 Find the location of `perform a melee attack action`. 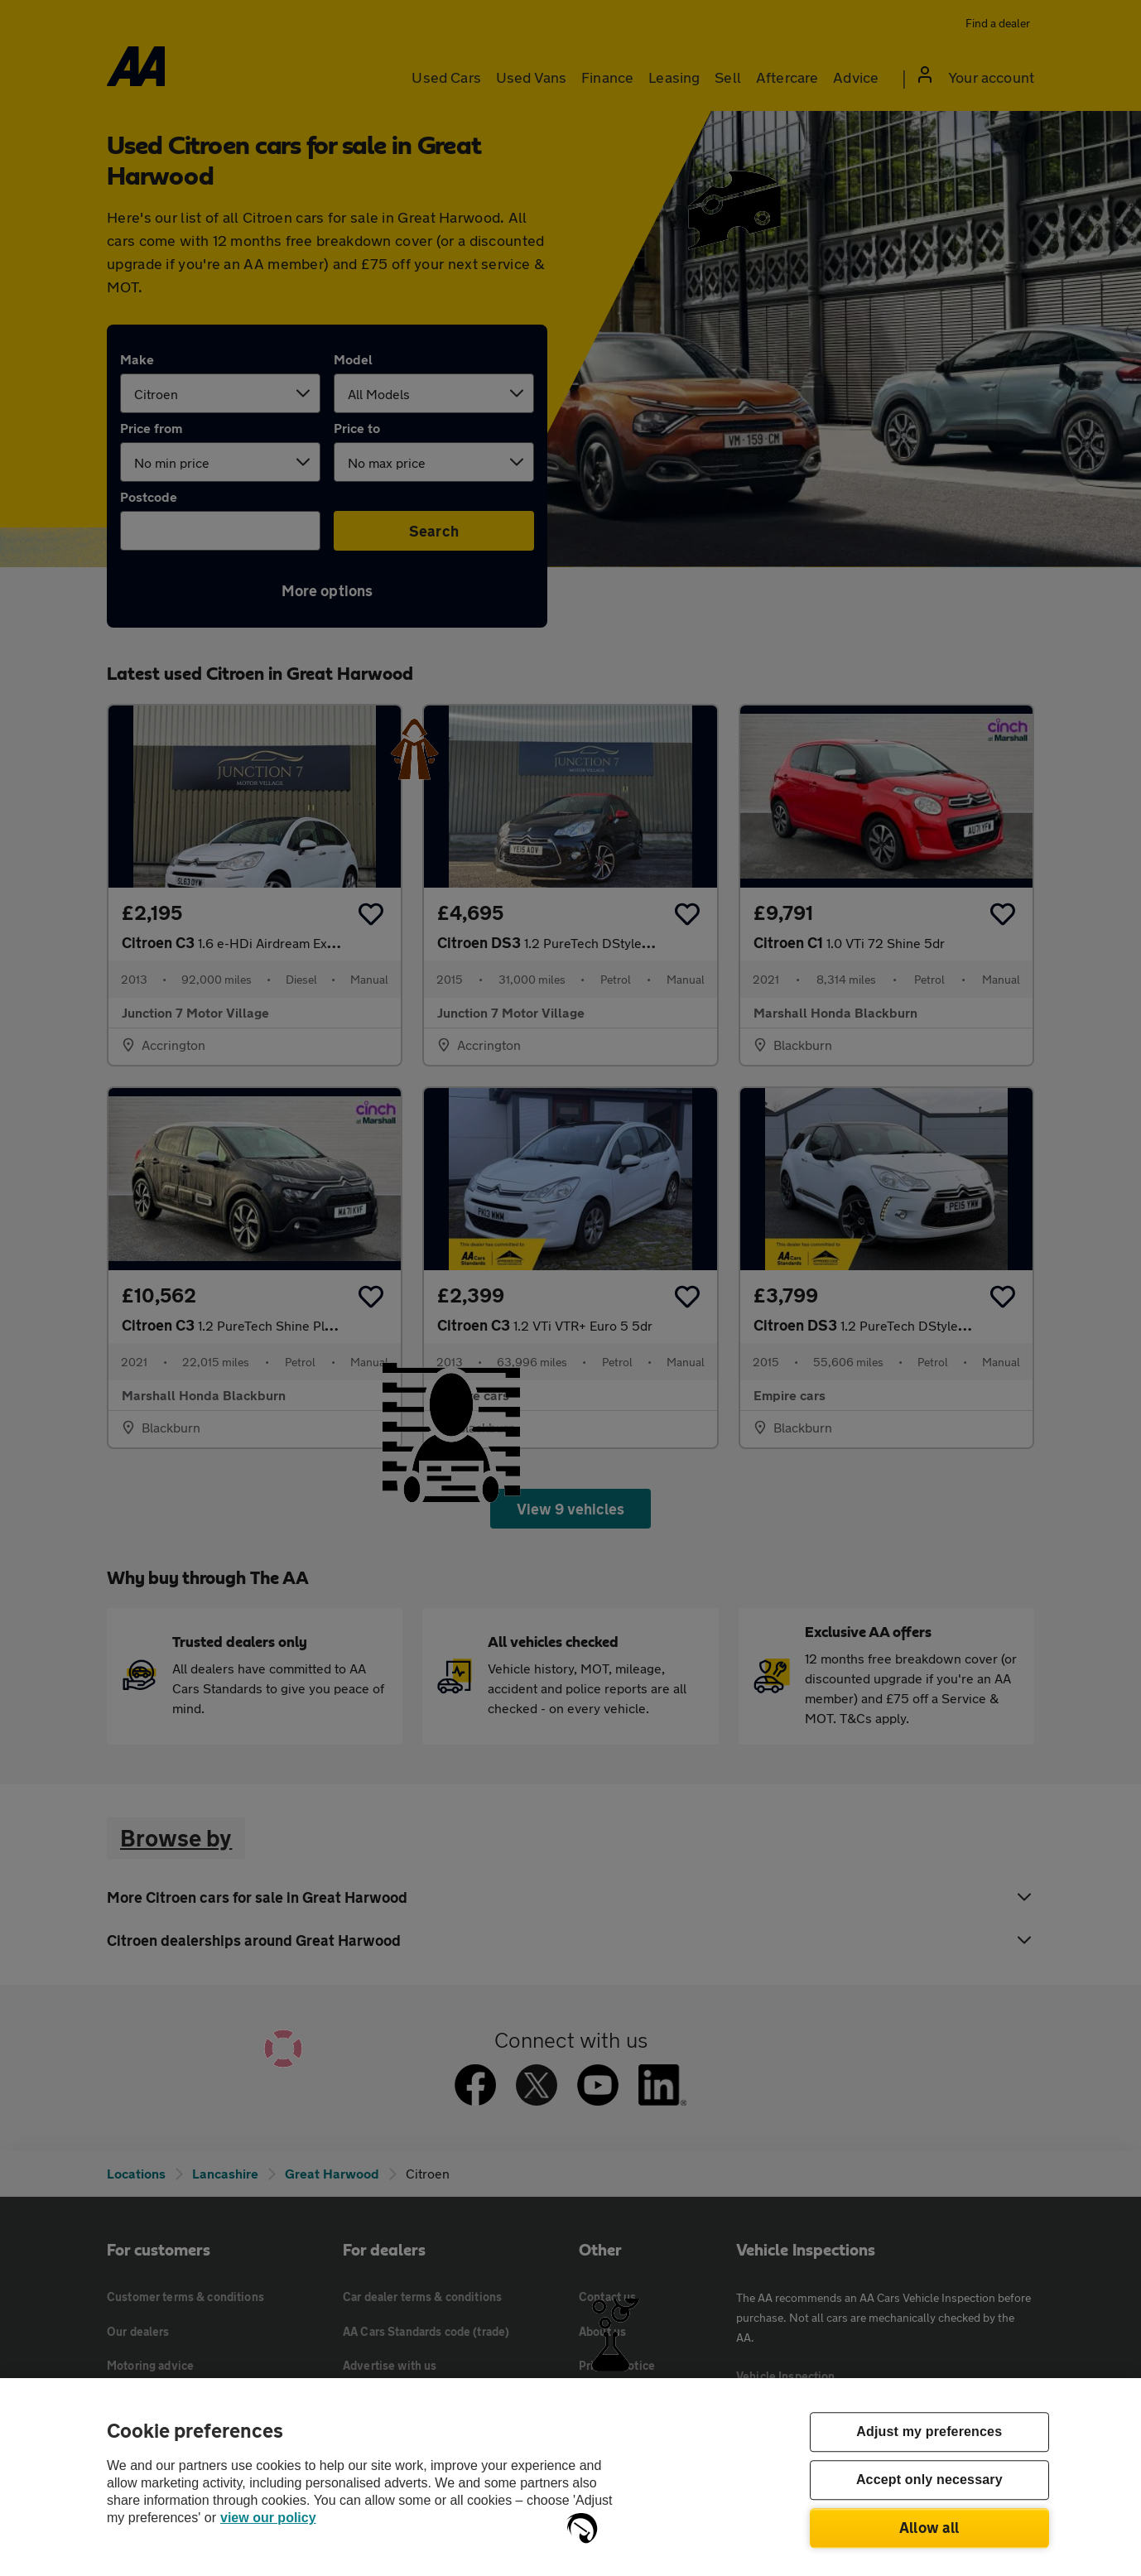

perform a melee attack action is located at coordinates (582, 2528).